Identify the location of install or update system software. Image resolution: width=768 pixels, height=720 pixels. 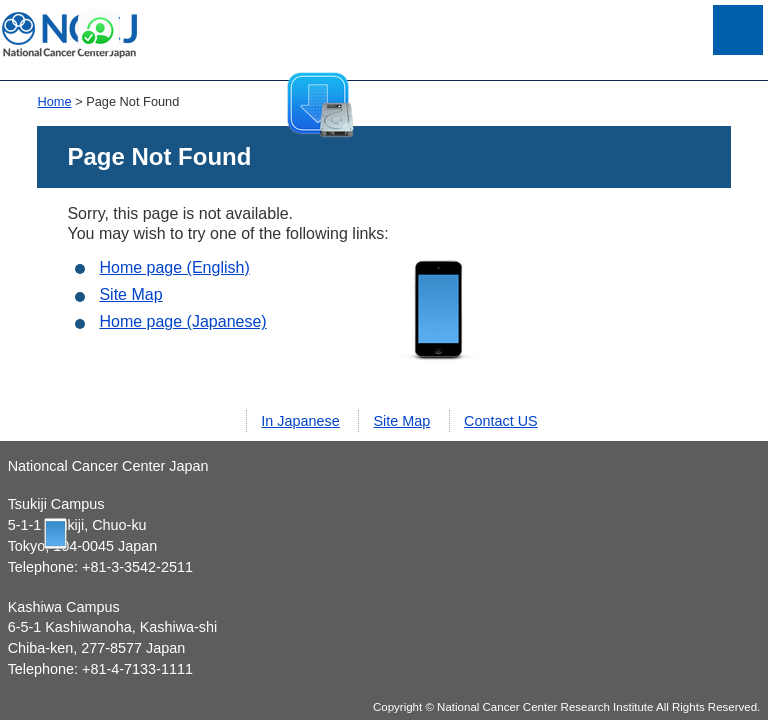
(318, 103).